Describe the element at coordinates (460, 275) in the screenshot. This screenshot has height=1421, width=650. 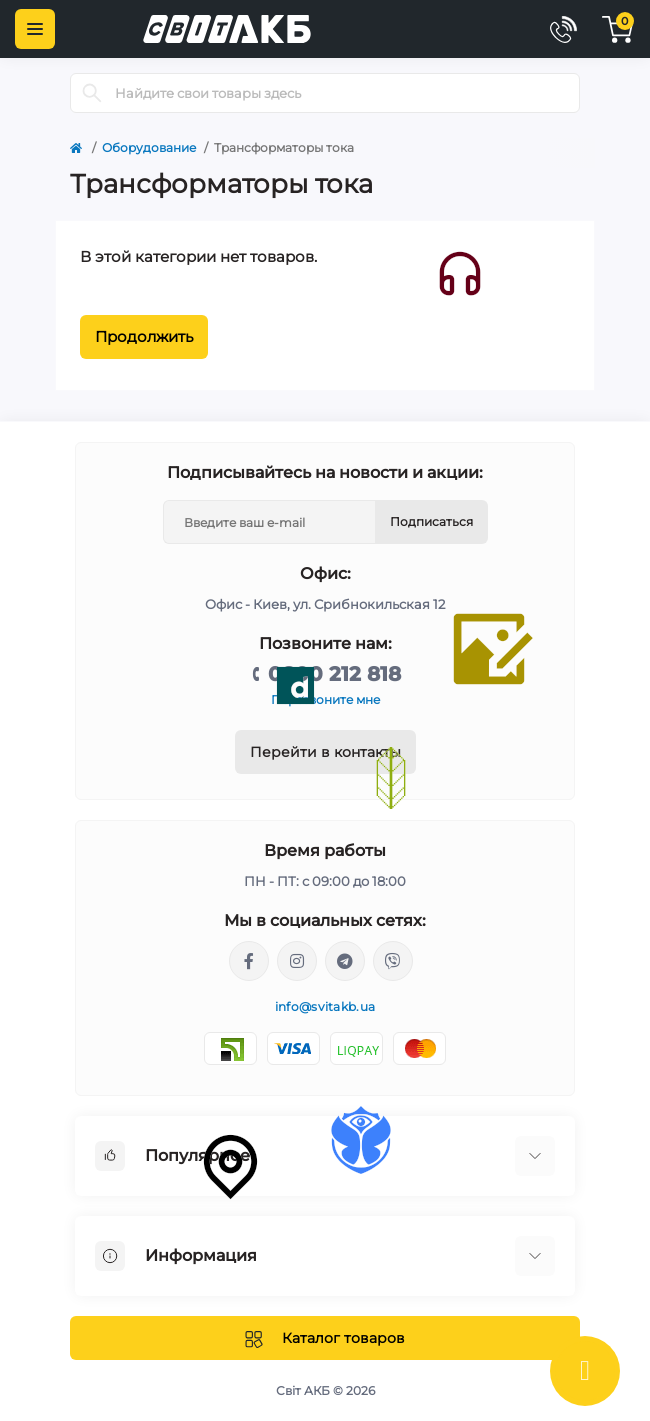
I see `listen to audio or music` at that location.